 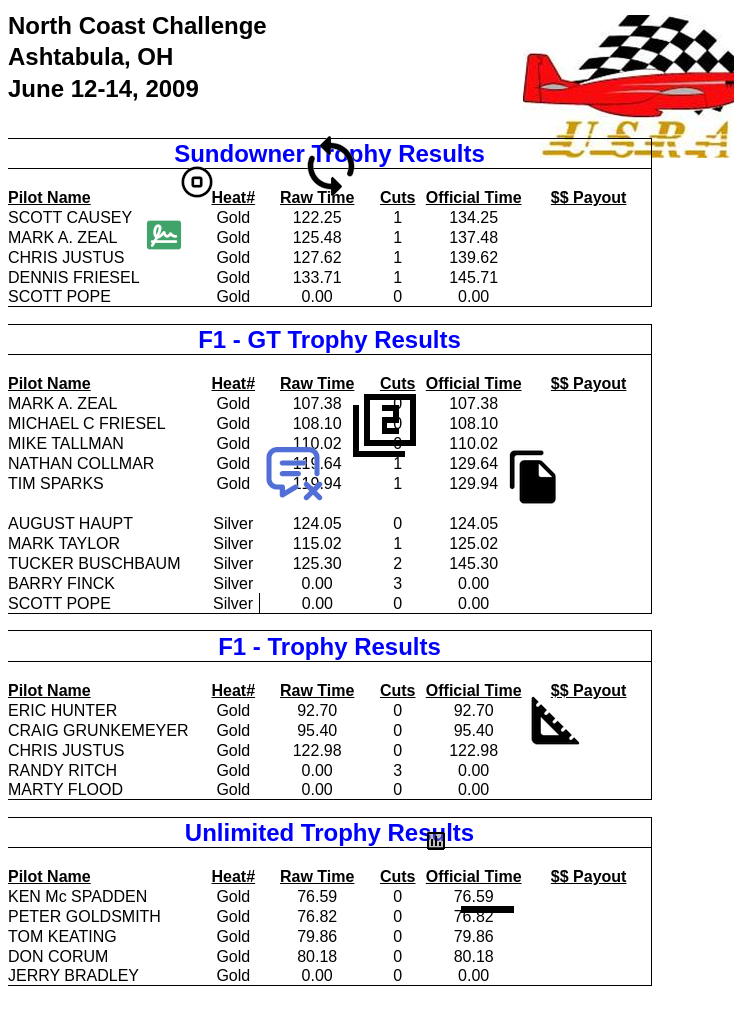 I want to click on select or apply filter number 2, so click(x=384, y=425).